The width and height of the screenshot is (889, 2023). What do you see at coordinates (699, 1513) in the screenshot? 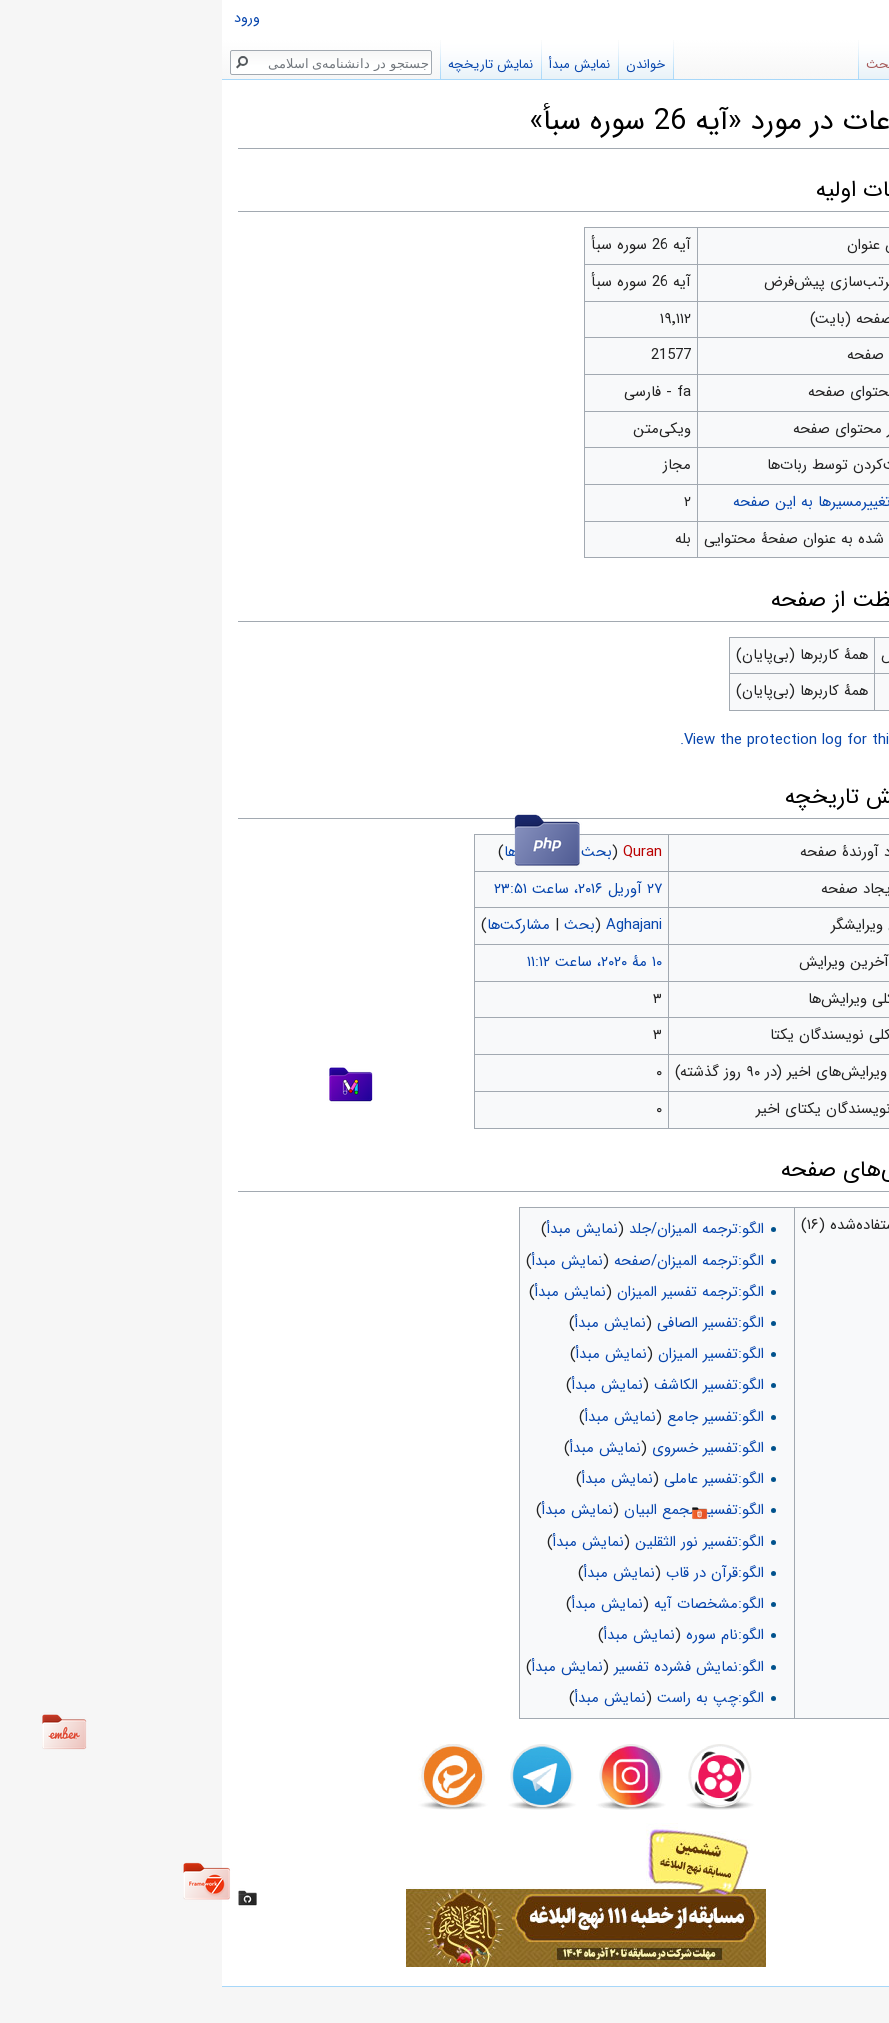
I see `folder containing HTML files` at bounding box center [699, 1513].